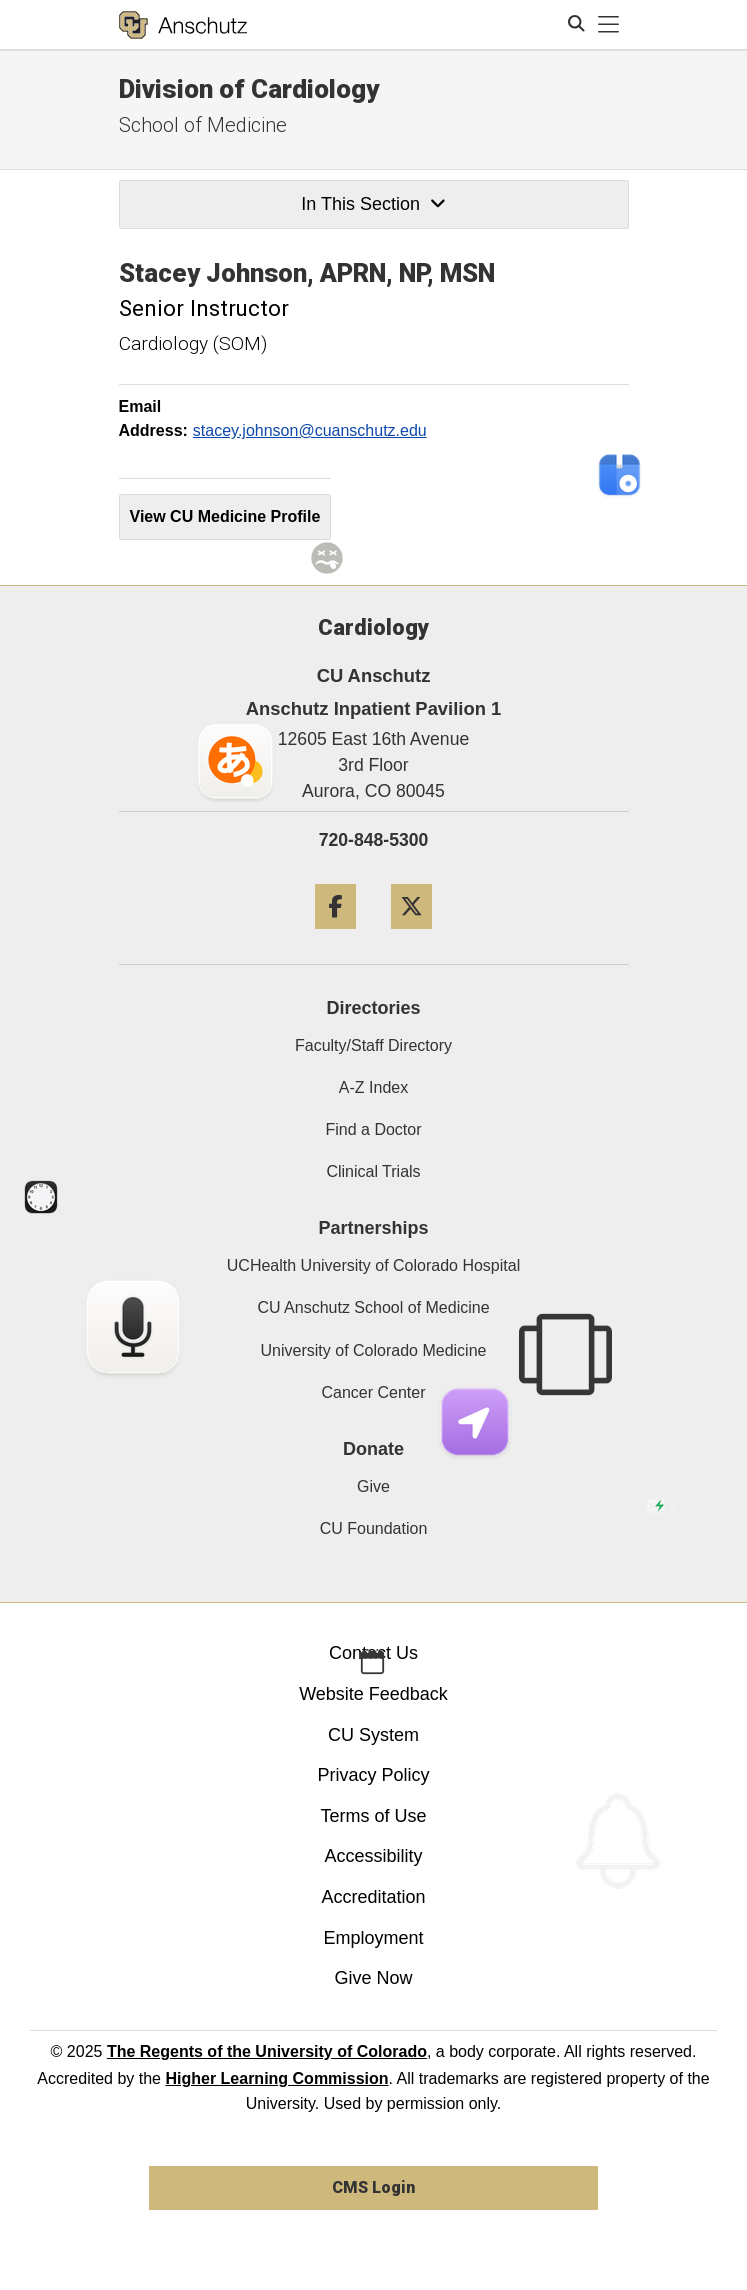 The image size is (747, 2290). Describe the element at coordinates (372, 1662) in the screenshot. I see `open calendar app` at that location.